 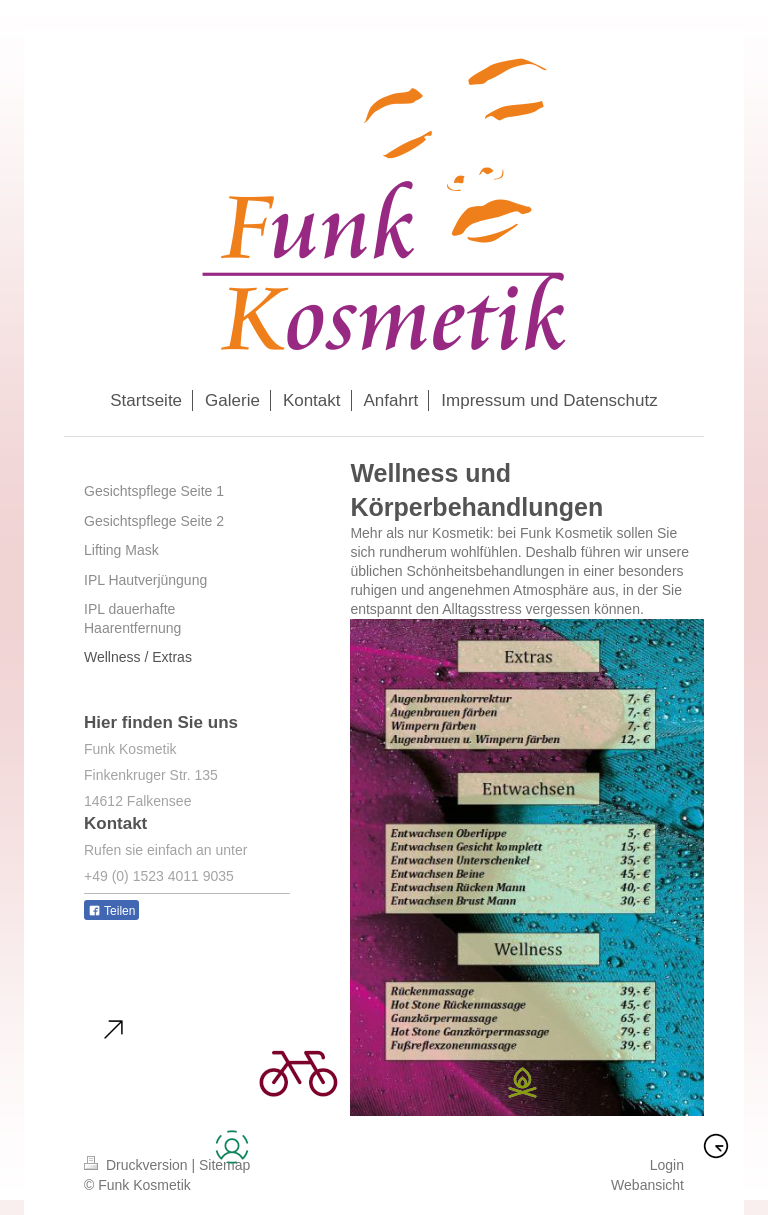 What do you see at coordinates (522, 1082) in the screenshot?
I see `access camping or outdoor activity features` at bounding box center [522, 1082].